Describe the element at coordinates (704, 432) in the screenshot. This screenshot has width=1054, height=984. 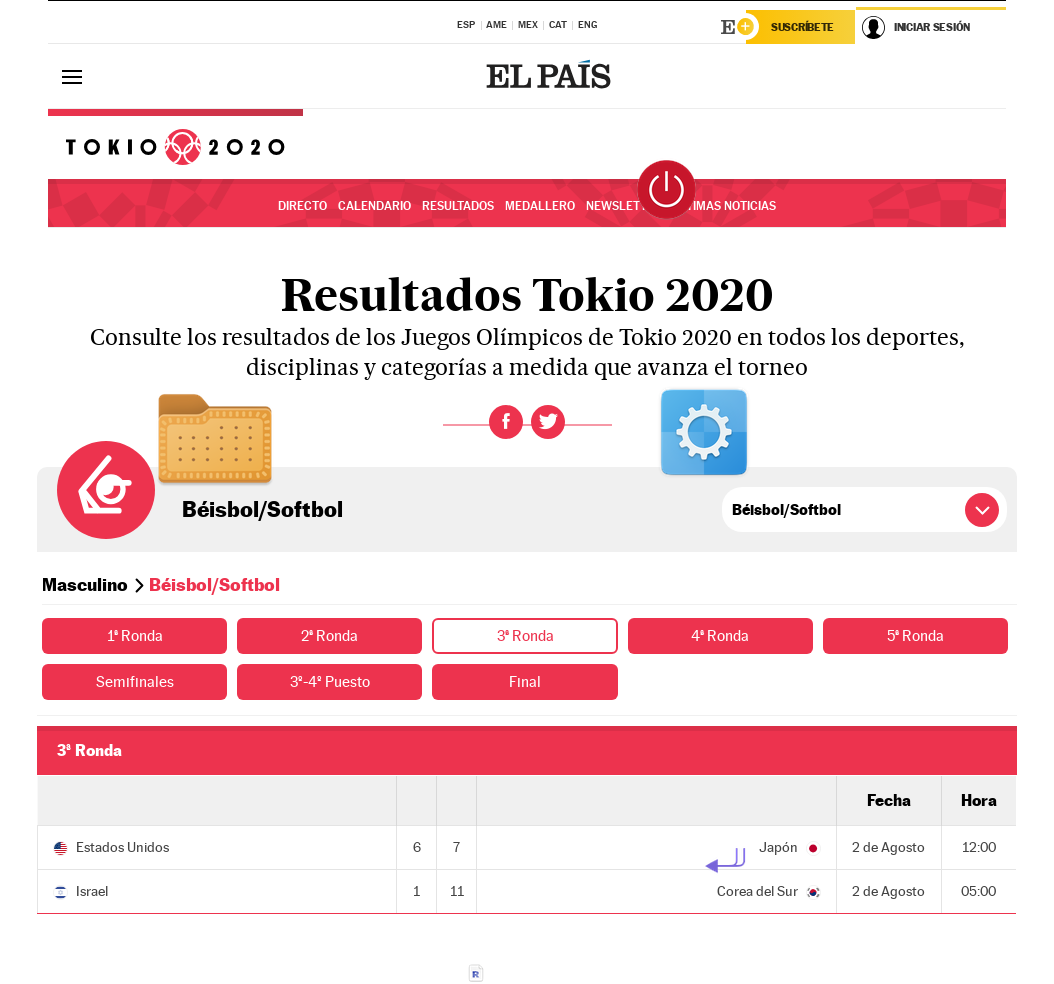
I see `windows installer package file` at that location.